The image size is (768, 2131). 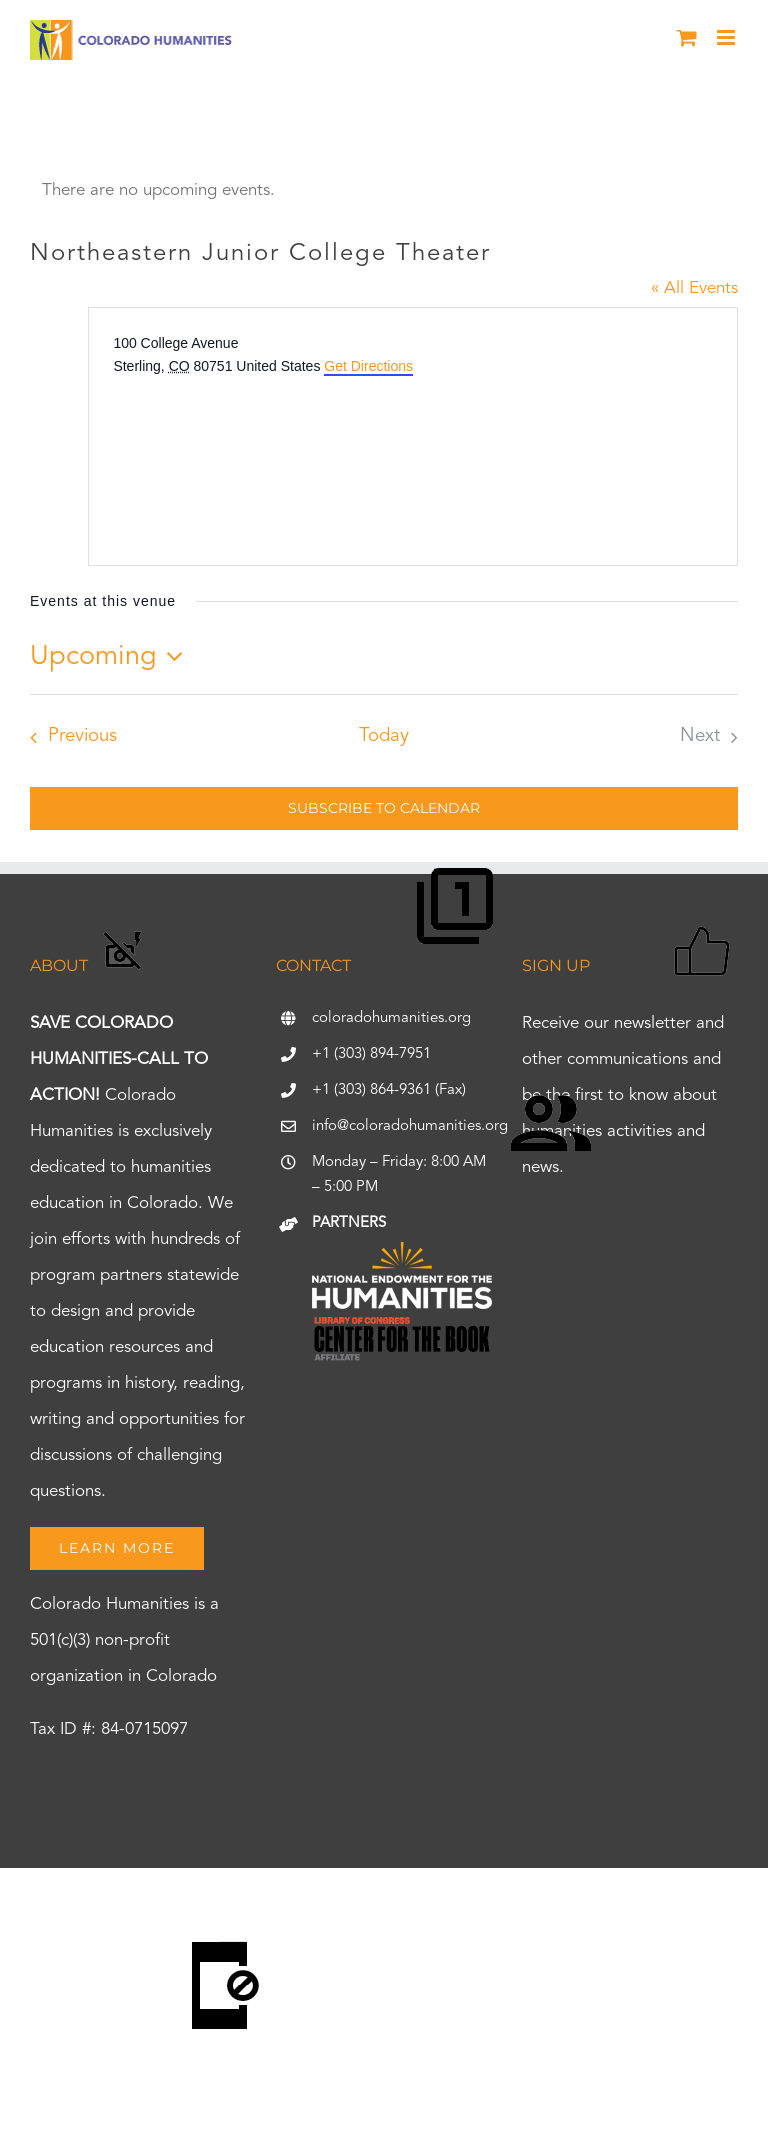 I want to click on indicates the first item in a numbered sequence, so click(x=455, y=906).